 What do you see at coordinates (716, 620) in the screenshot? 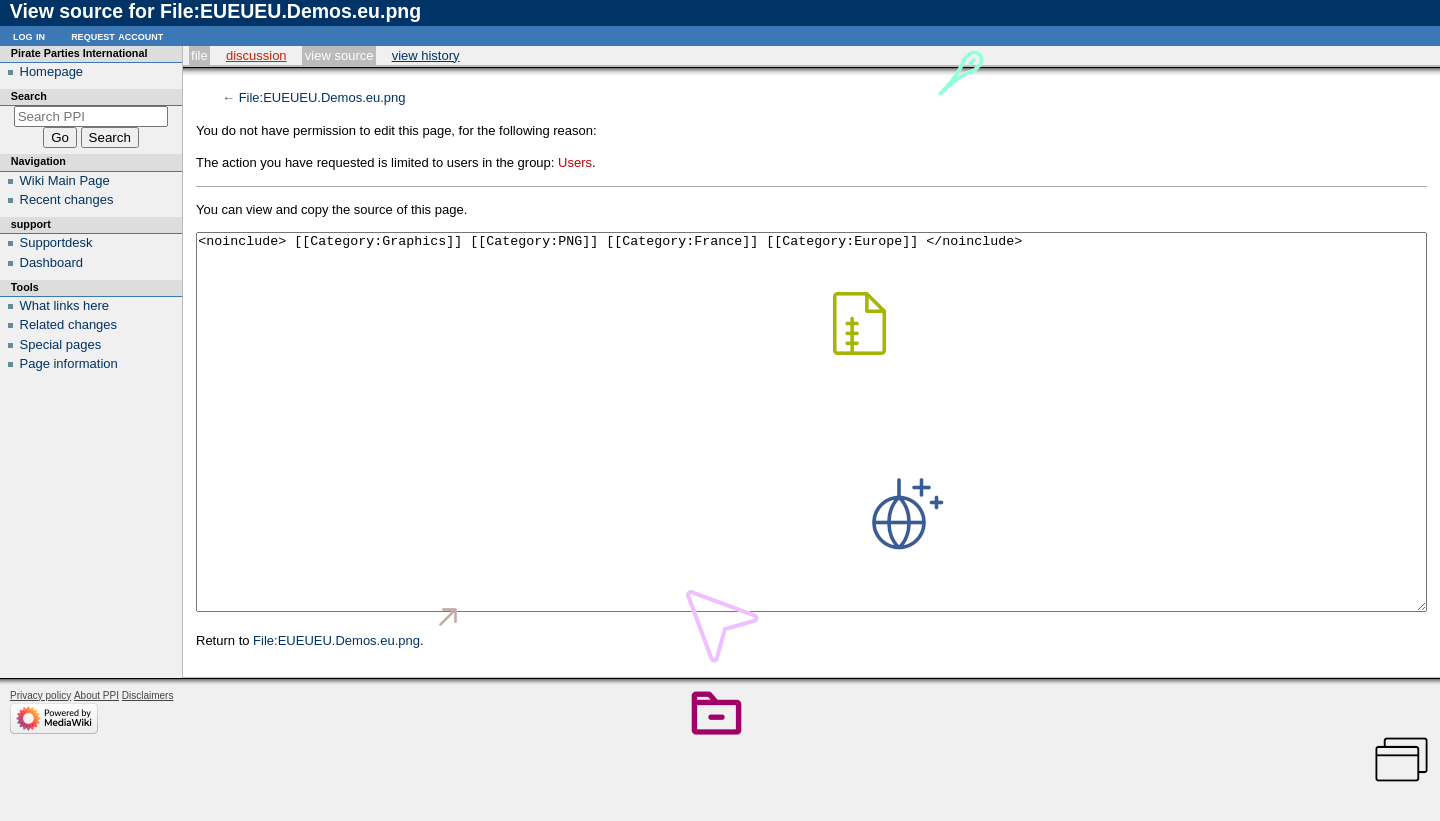
I see `tap to navigate to a destination` at bounding box center [716, 620].